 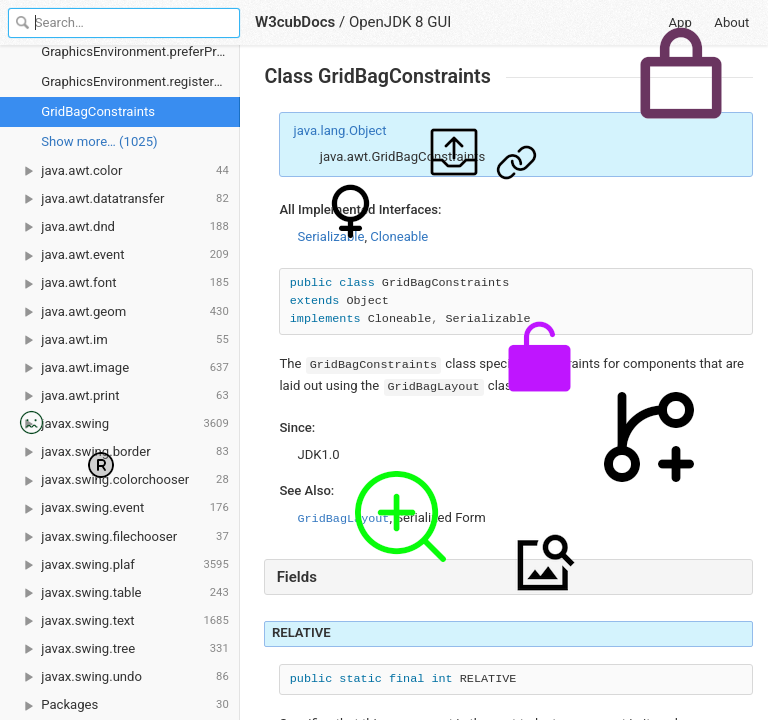 What do you see at coordinates (681, 78) in the screenshot?
I see `lock or secure this item` at bounding box center [681, 78].